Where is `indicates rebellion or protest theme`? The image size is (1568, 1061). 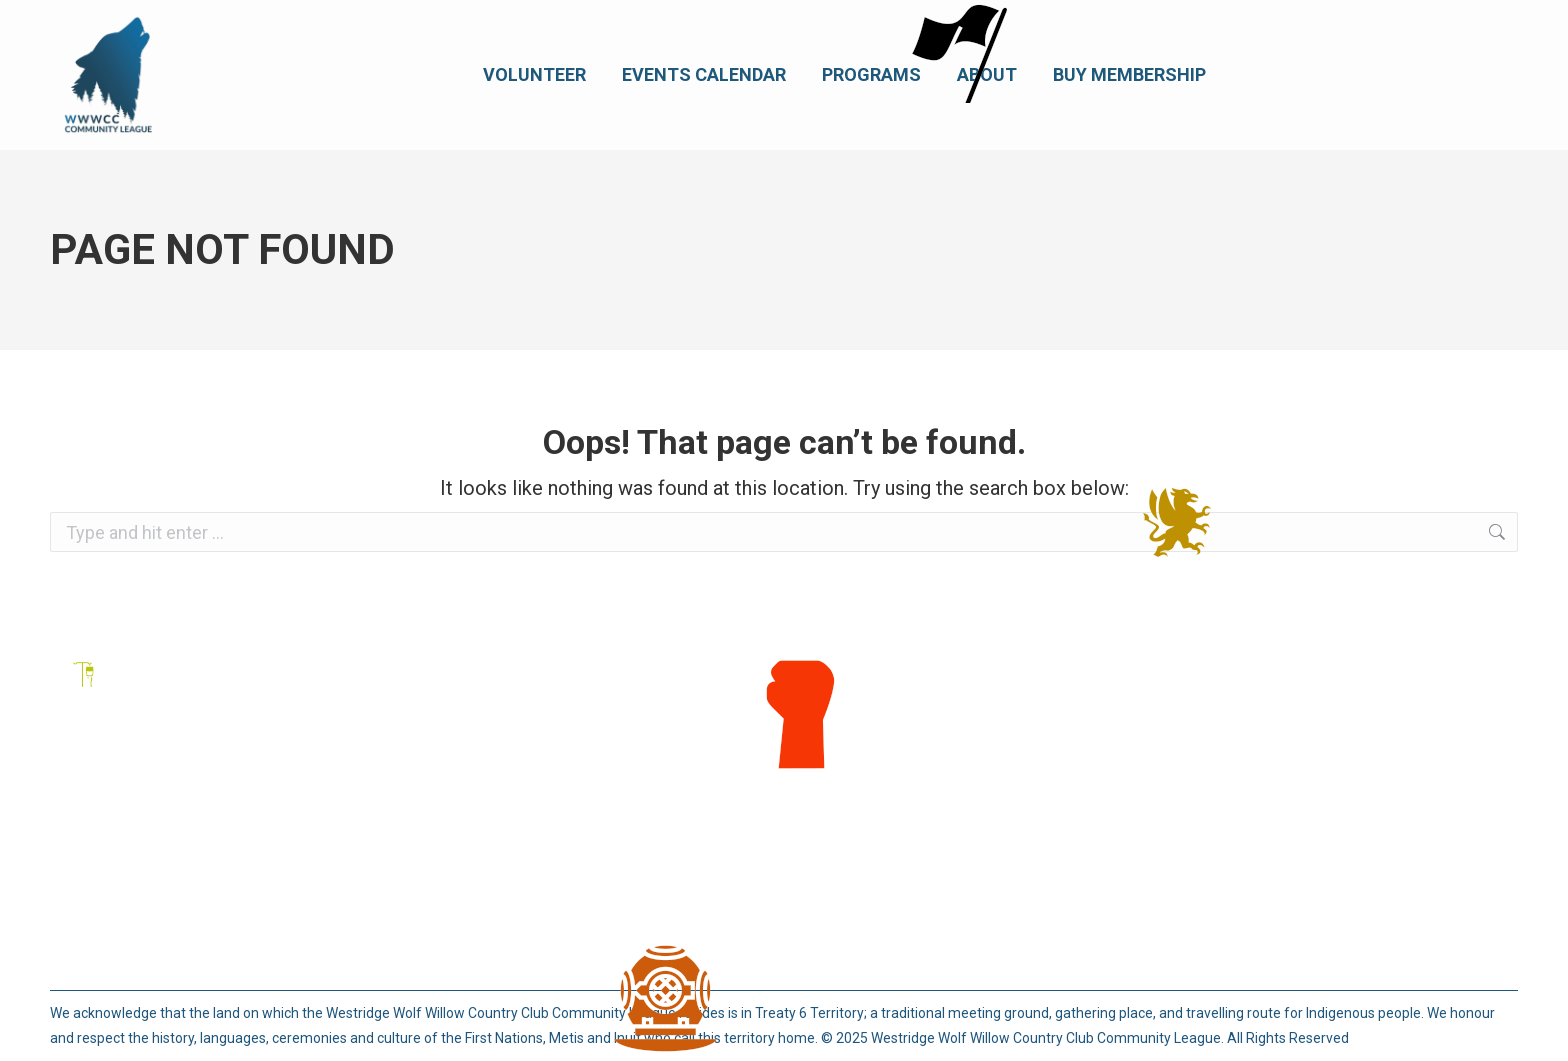
indicates rebellion or protest theme is located at coordinates (800, 714).